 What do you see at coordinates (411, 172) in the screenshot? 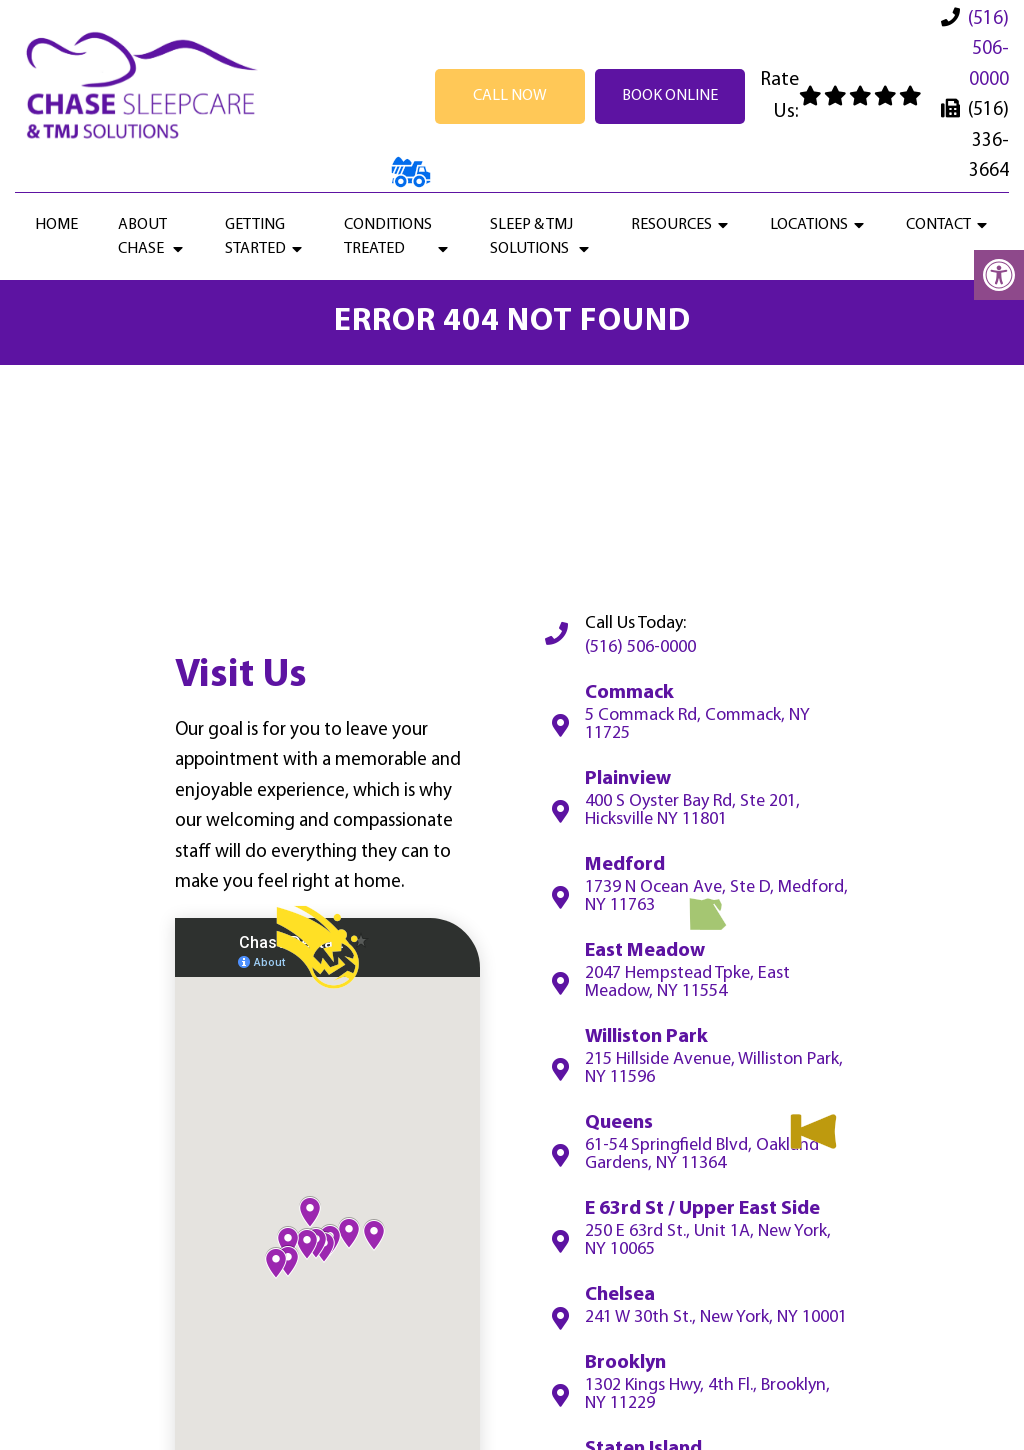
I see `mining truck or haul truck used in resource extraction games` at bounding box center [411, 172].